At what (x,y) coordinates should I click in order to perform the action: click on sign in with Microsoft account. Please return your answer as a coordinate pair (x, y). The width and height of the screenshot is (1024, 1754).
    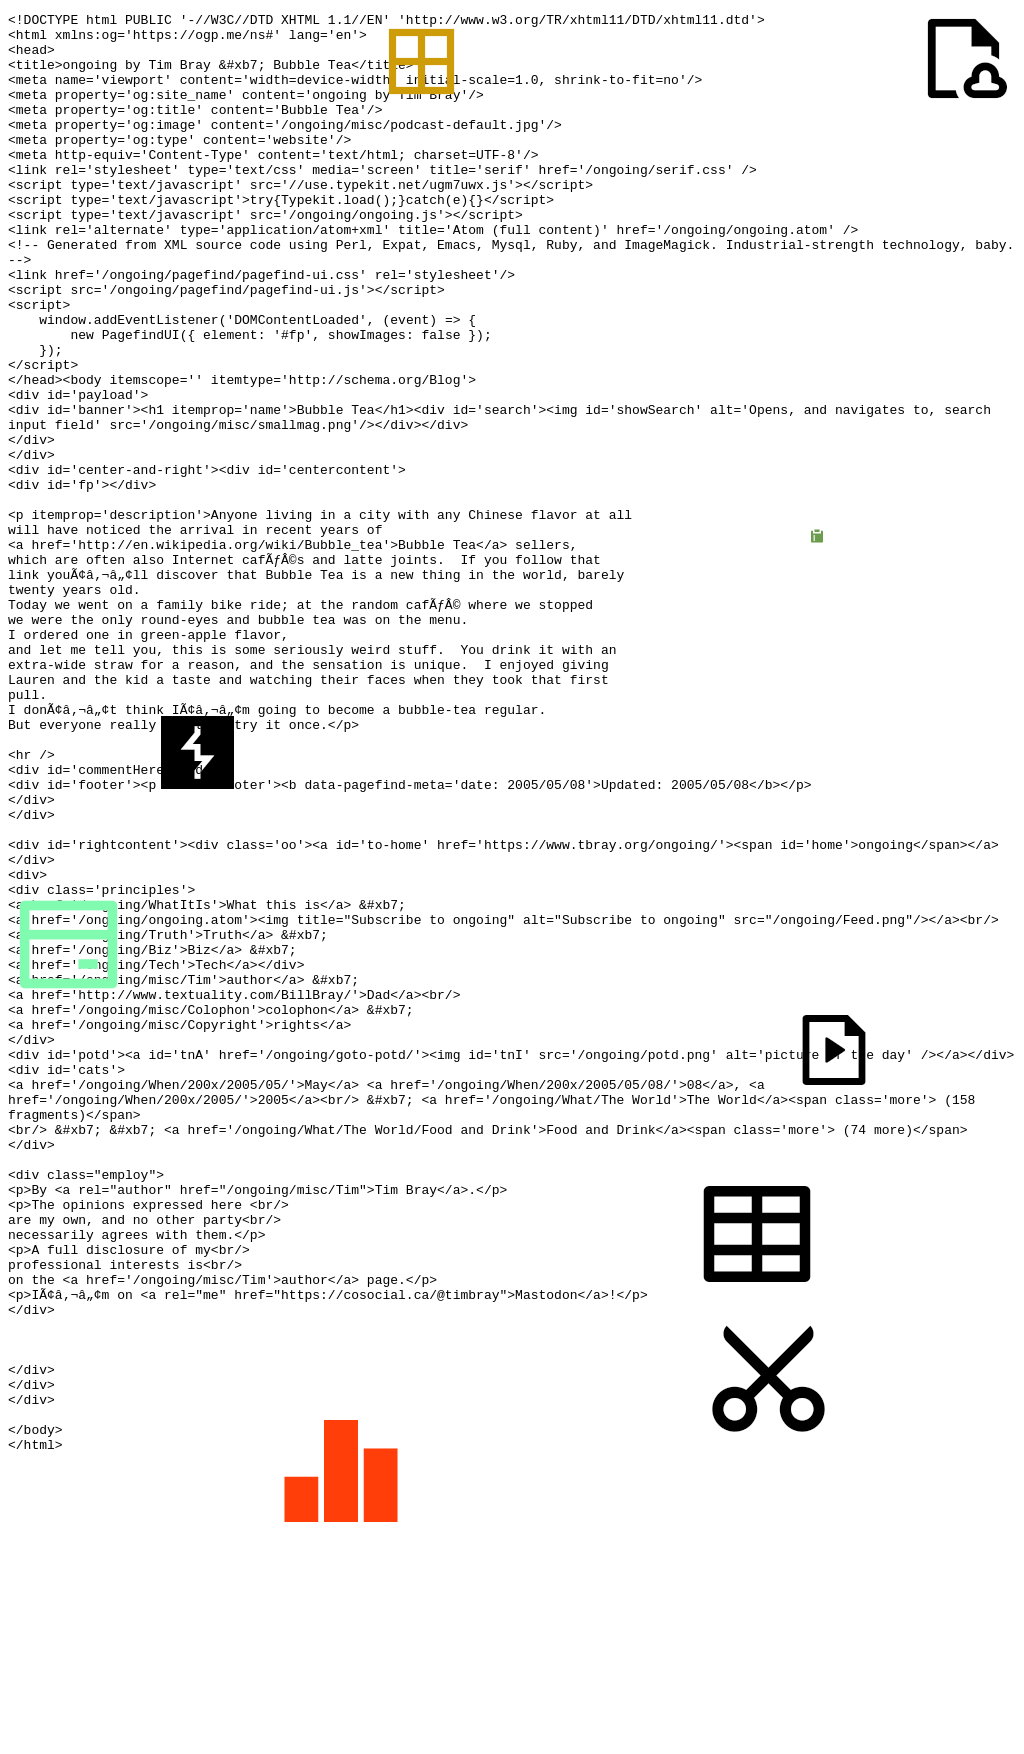
    Looking at the image, I should click on (421, 61).